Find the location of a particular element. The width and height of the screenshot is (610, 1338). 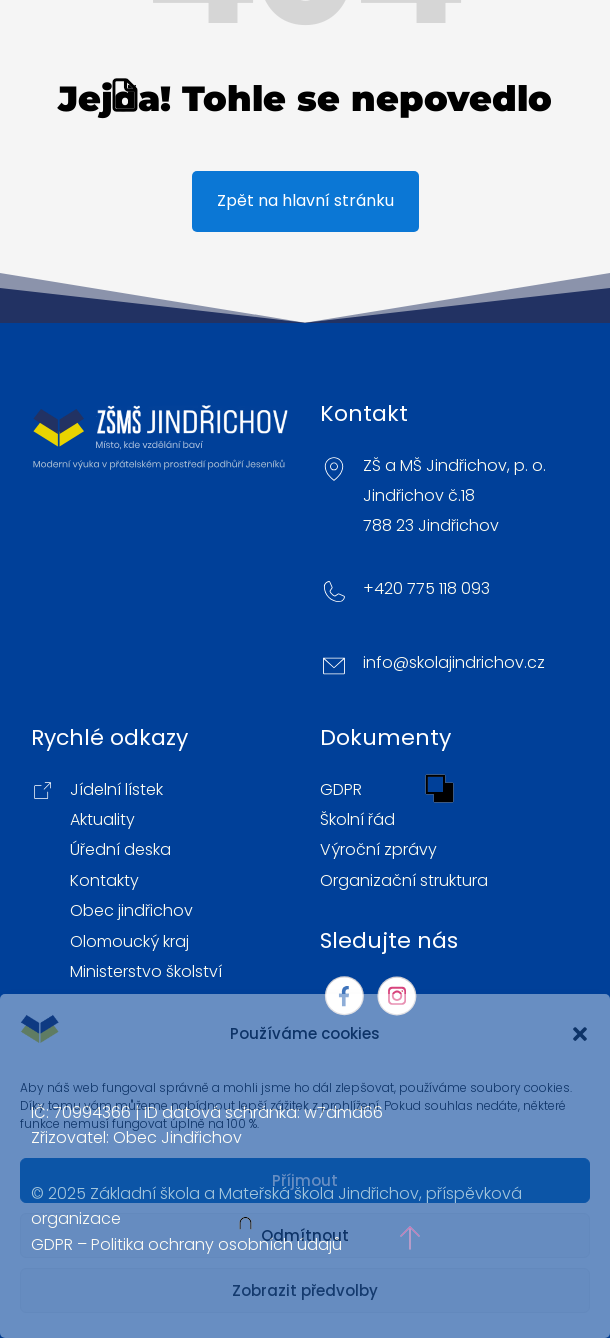

scroll to top of page is located at coordinates (410, 1238).